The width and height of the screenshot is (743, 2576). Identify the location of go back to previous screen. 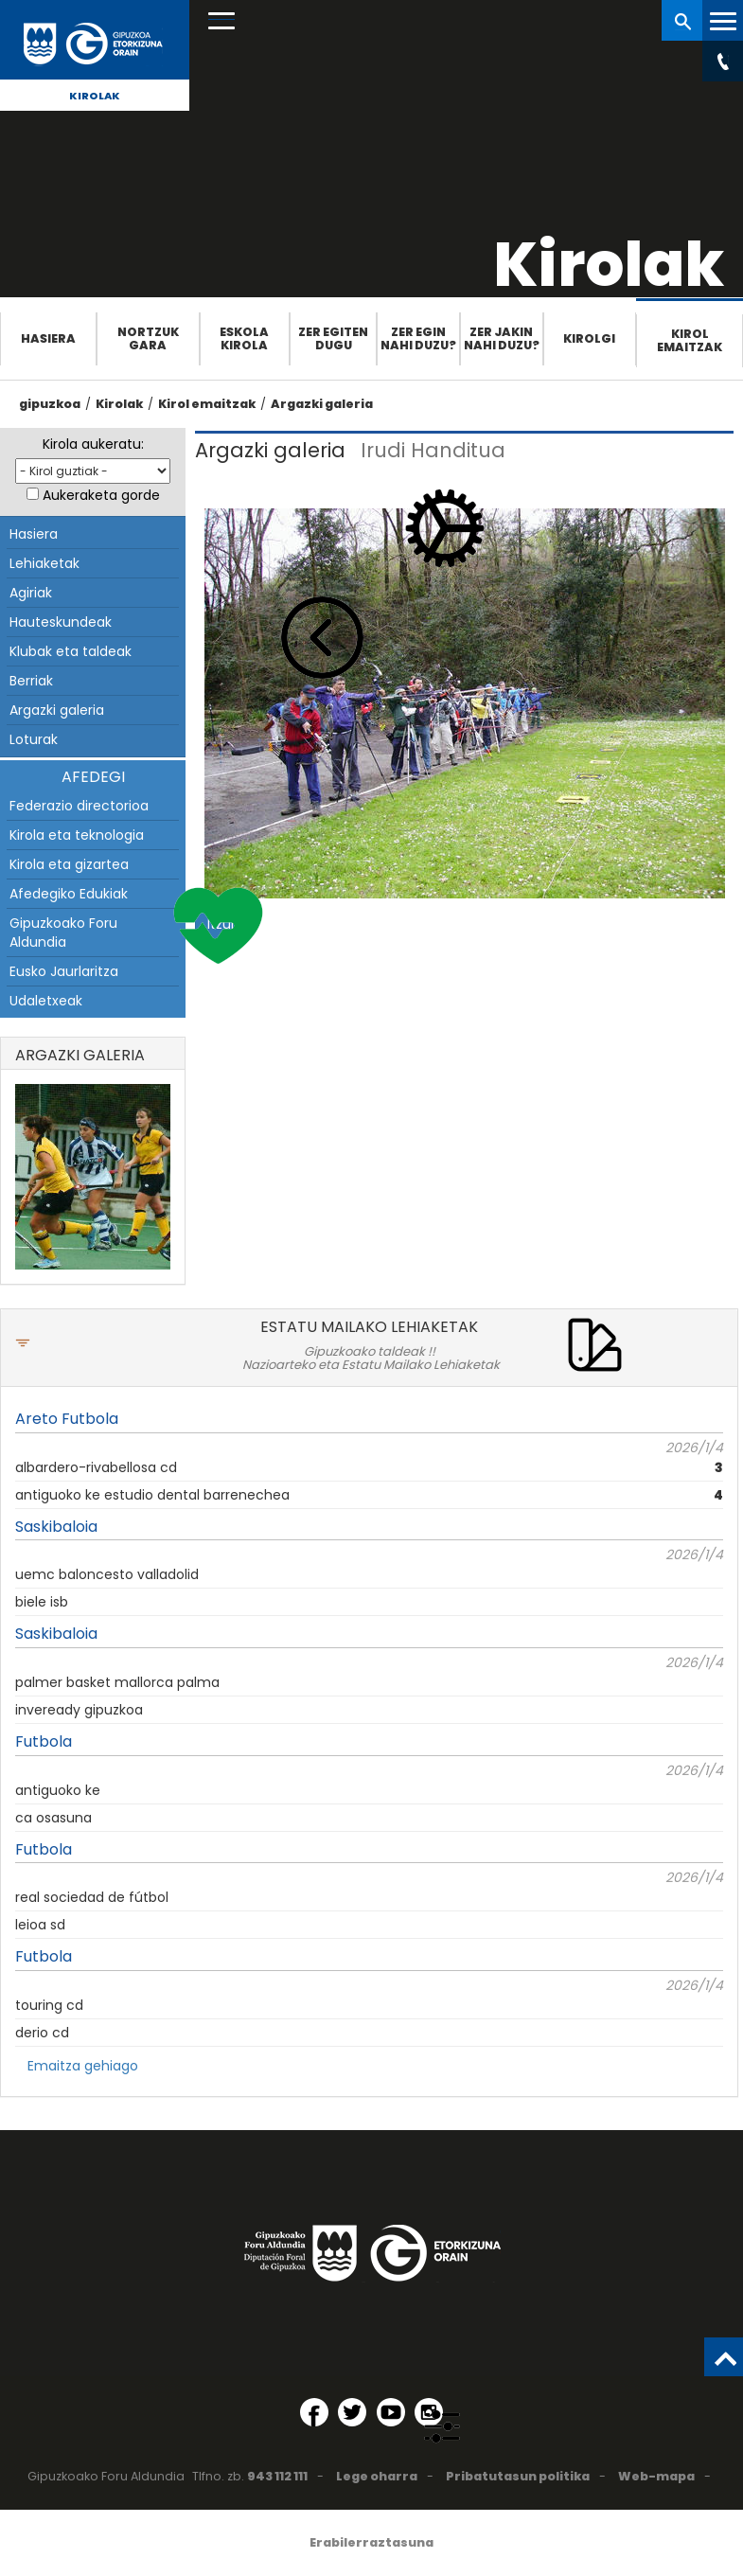
(322, 637).